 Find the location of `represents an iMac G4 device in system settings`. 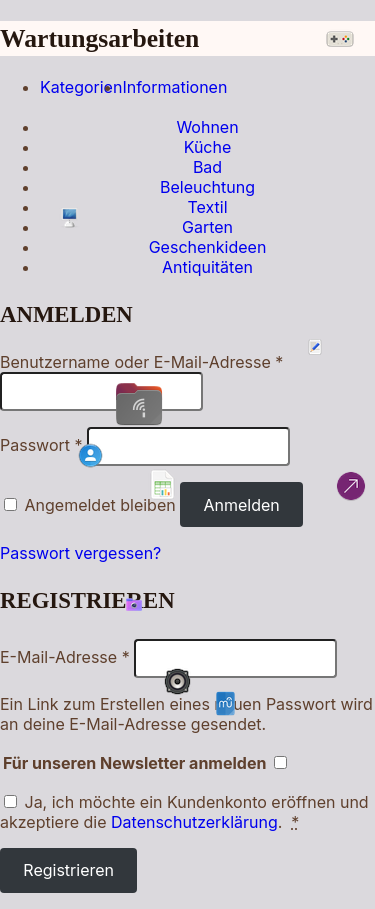

represents an iMac G4 device in system settings is located at coordinates (69, 216).